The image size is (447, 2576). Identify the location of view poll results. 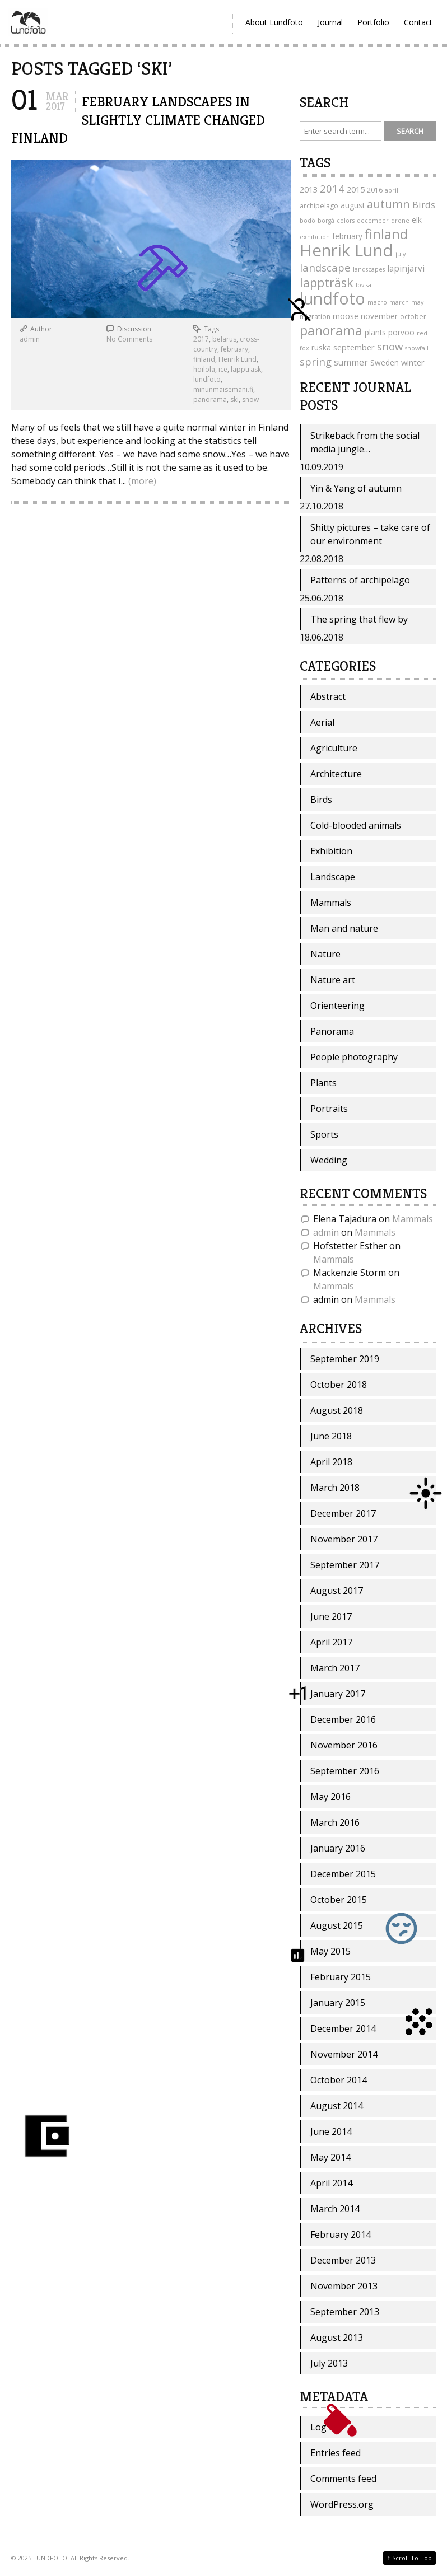
(297, 1955).